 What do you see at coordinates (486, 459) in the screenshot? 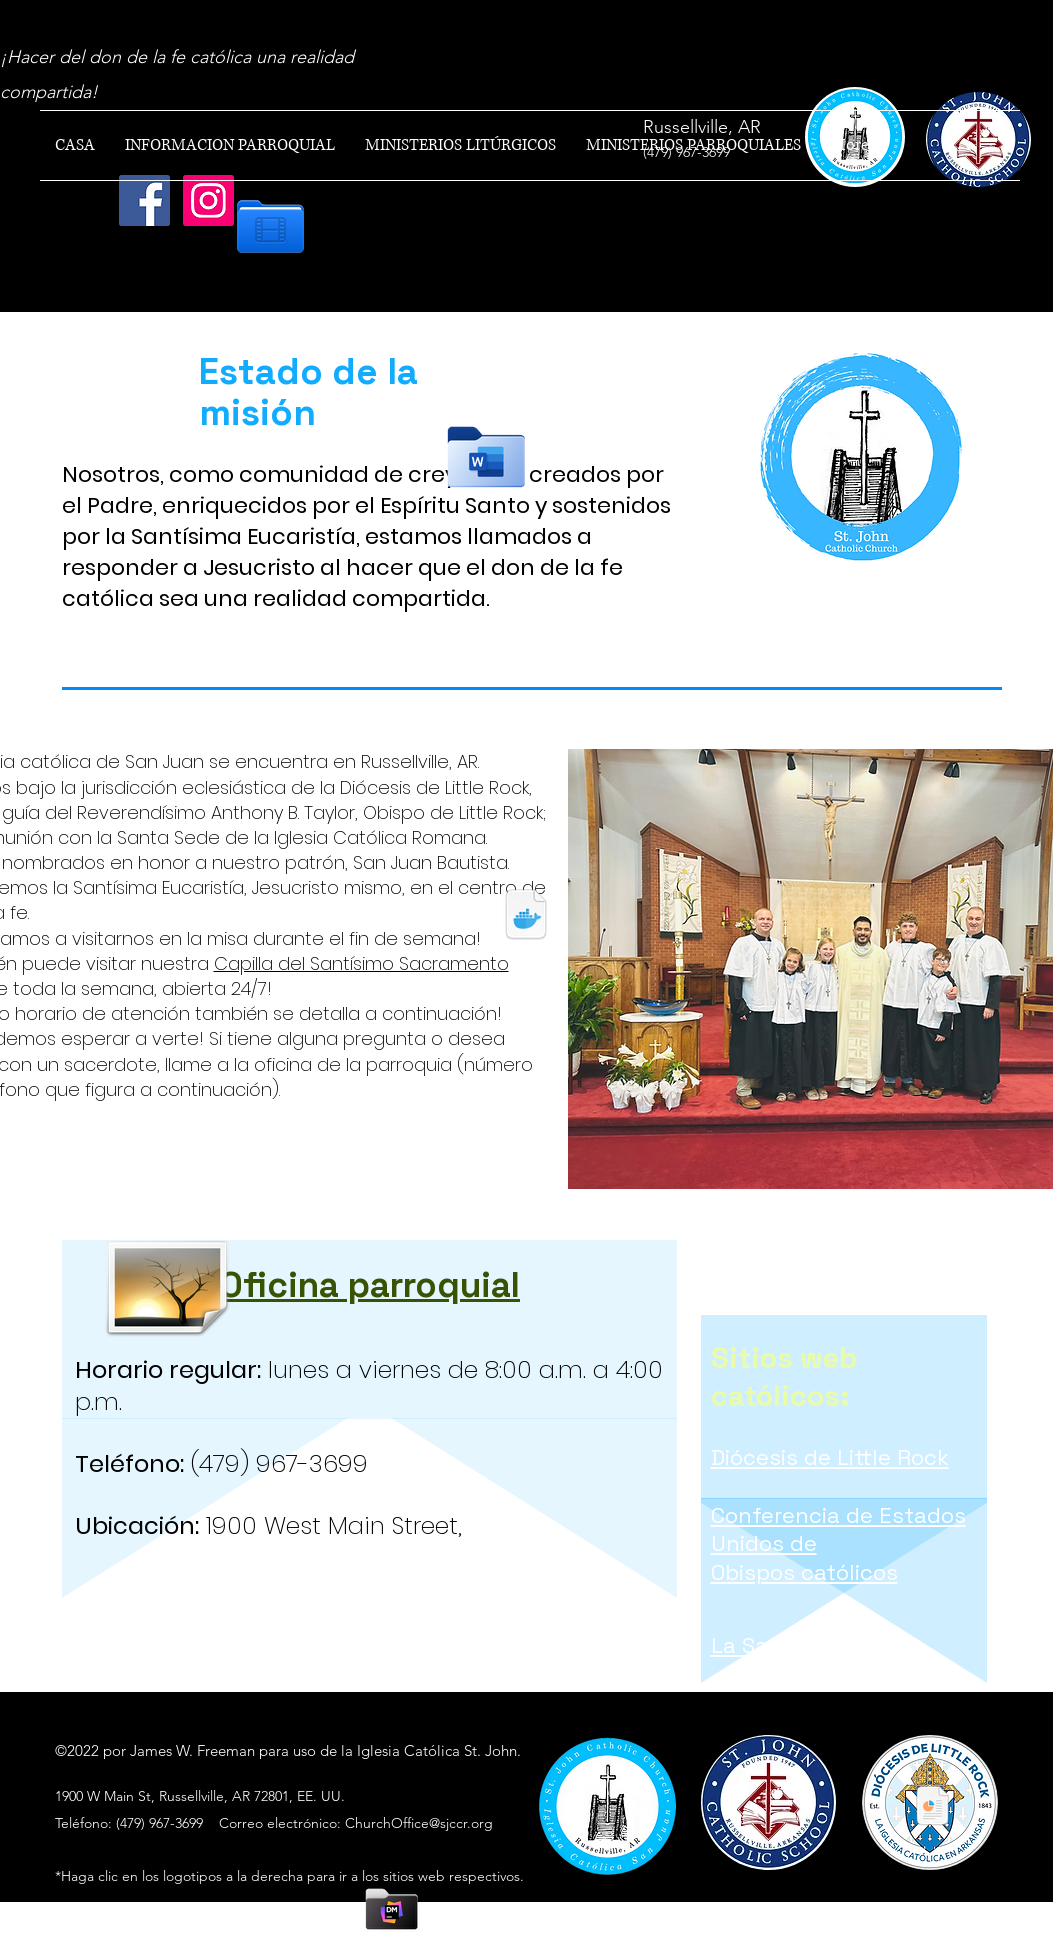
I see `open folder containing Microsoft Word documents` at bounding box center [486, 459].